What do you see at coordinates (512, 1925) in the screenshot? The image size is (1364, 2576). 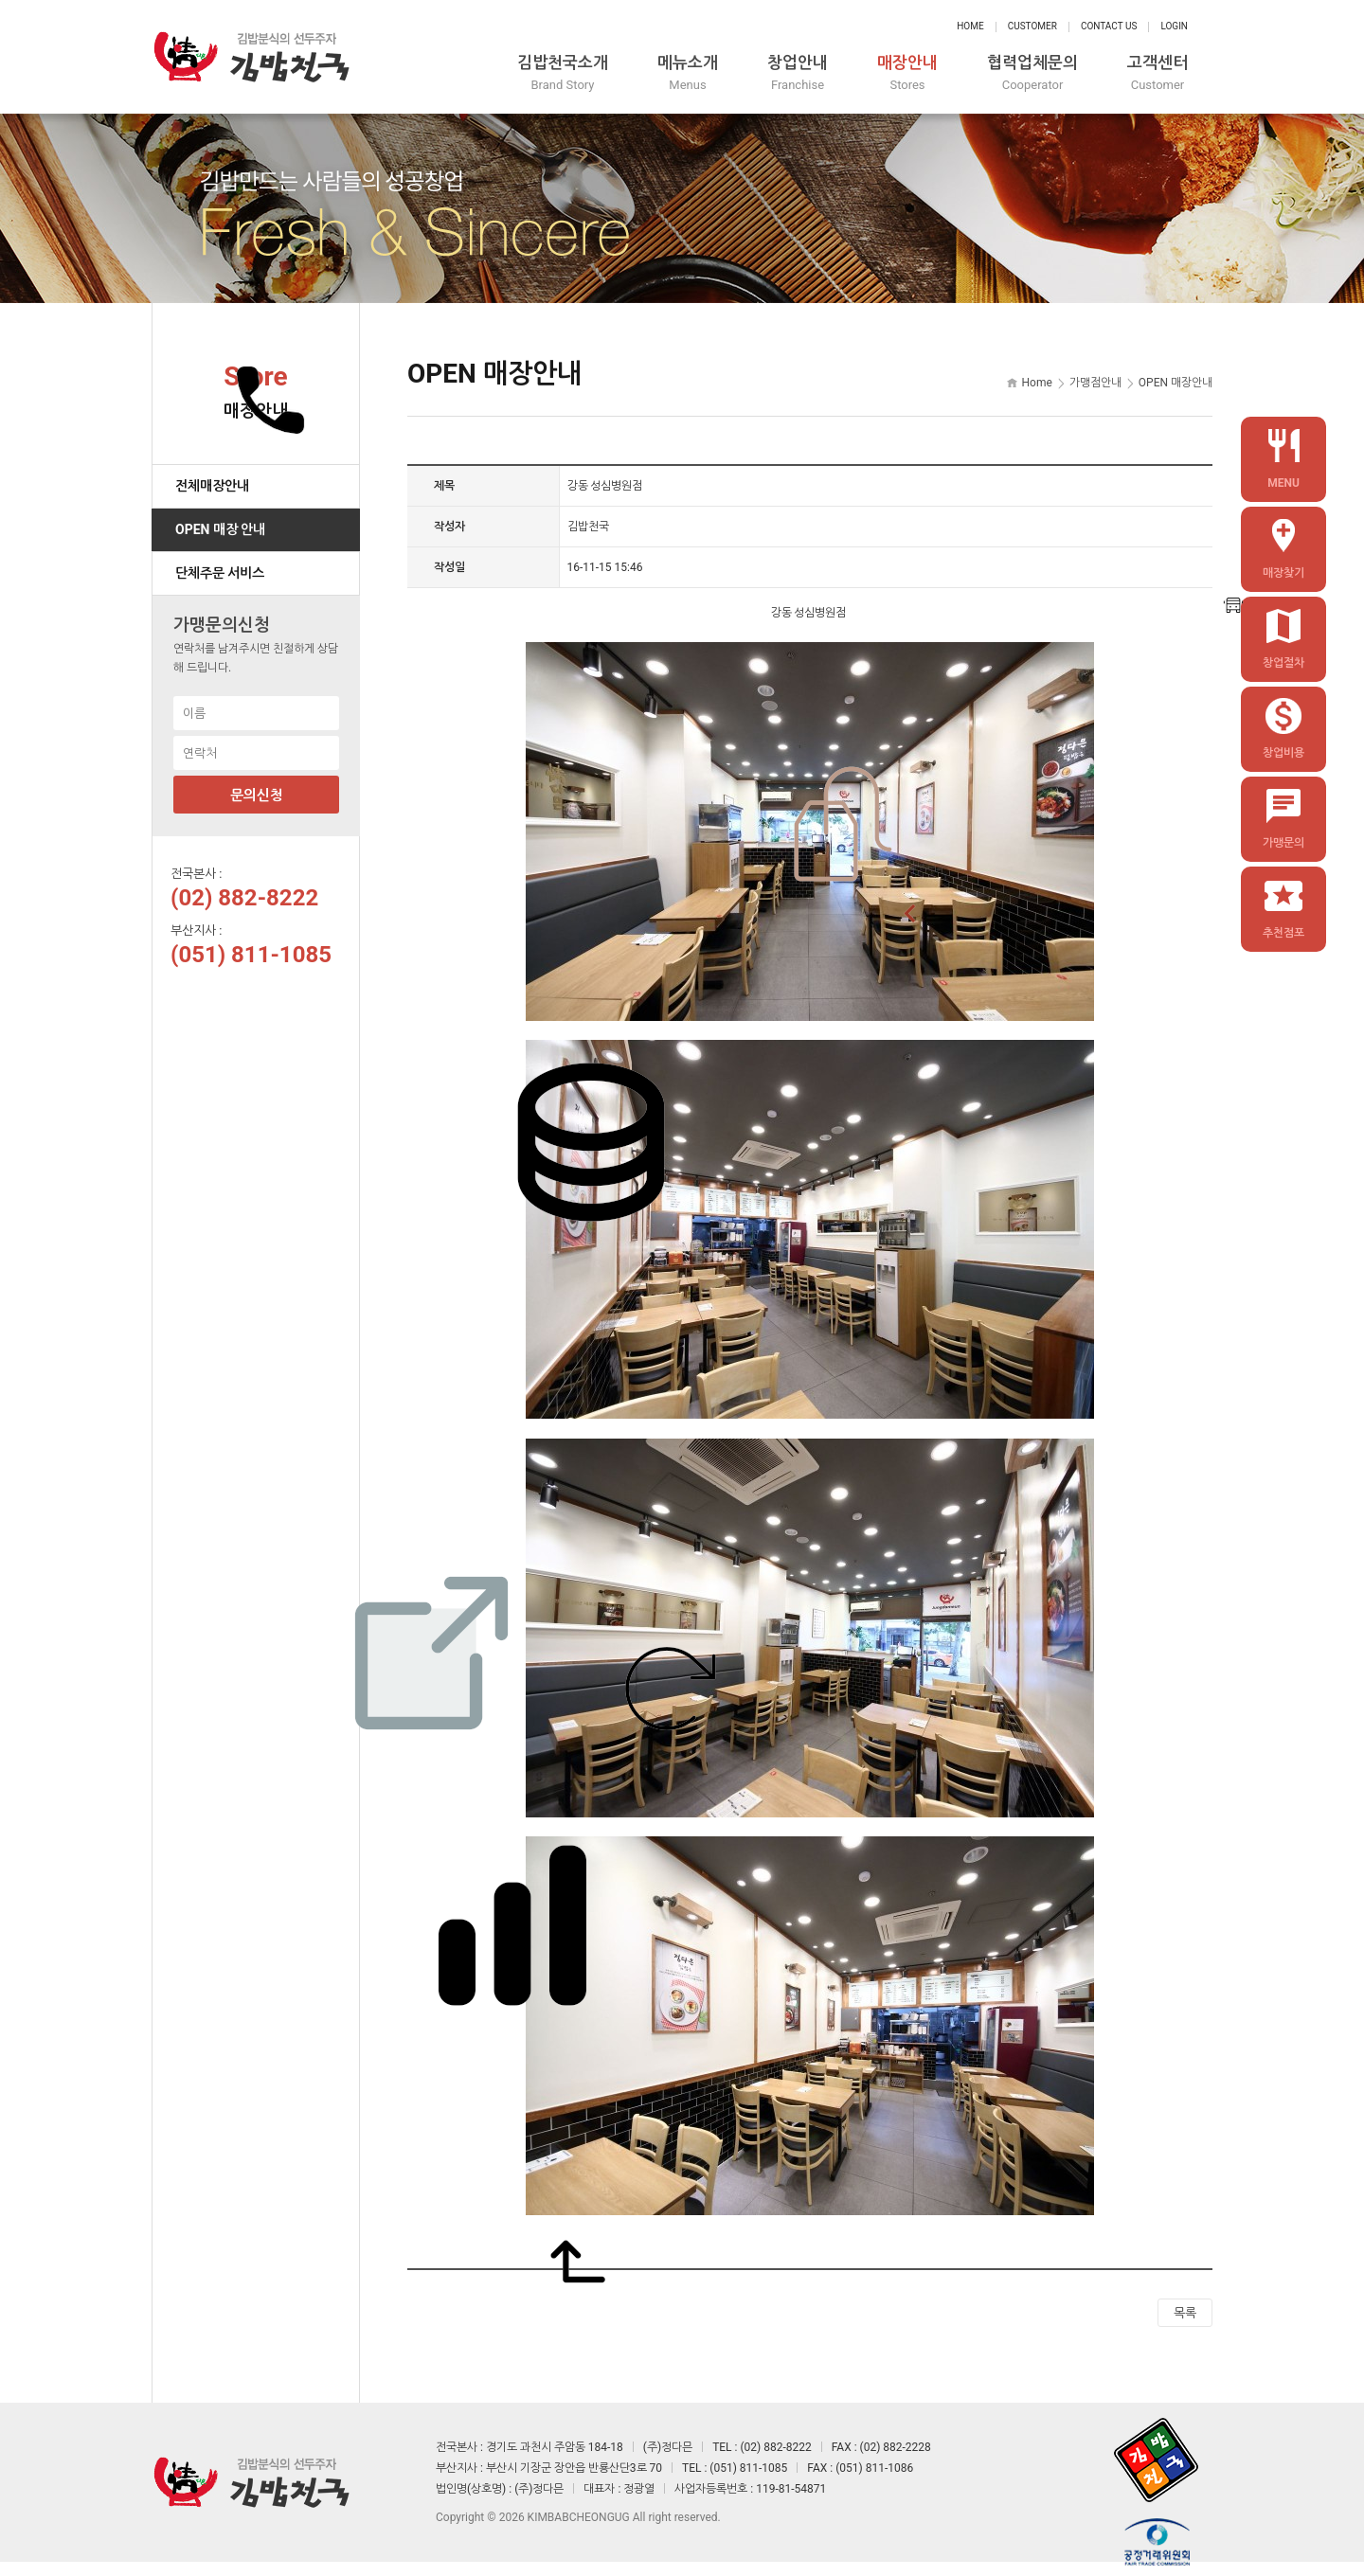 I see `view analytics or statistics` at bounding box center [512, 1925].